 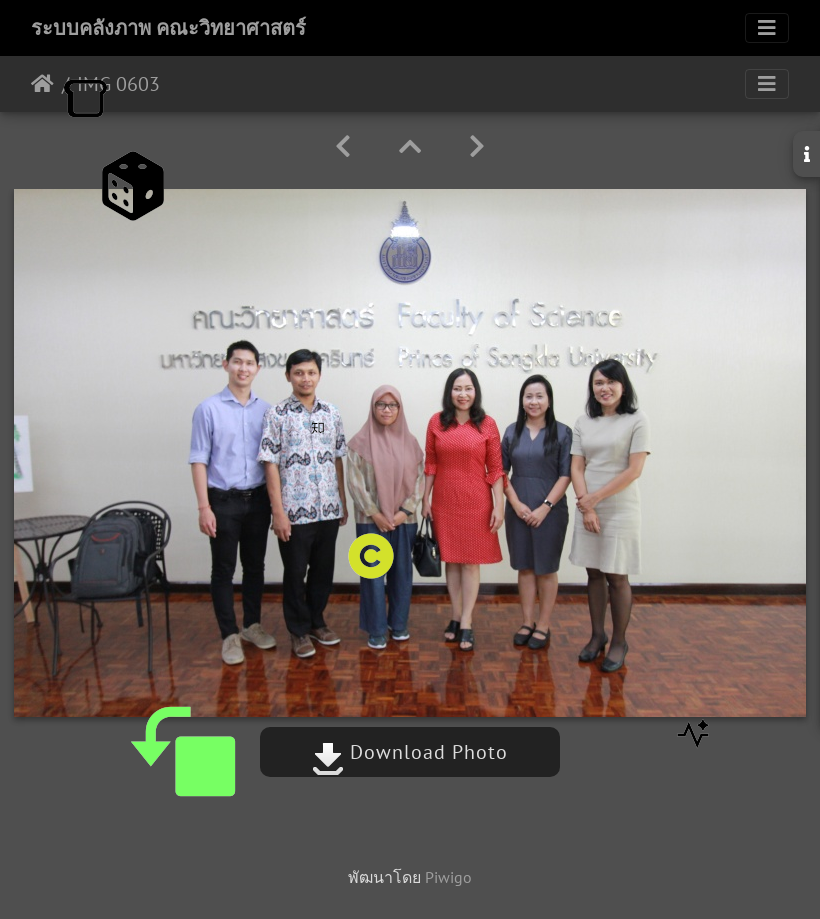 What do you see at coordinates (133, 186) in the screenshot?
I see `randomize or shuffle content` at bounding box center [133, 186].